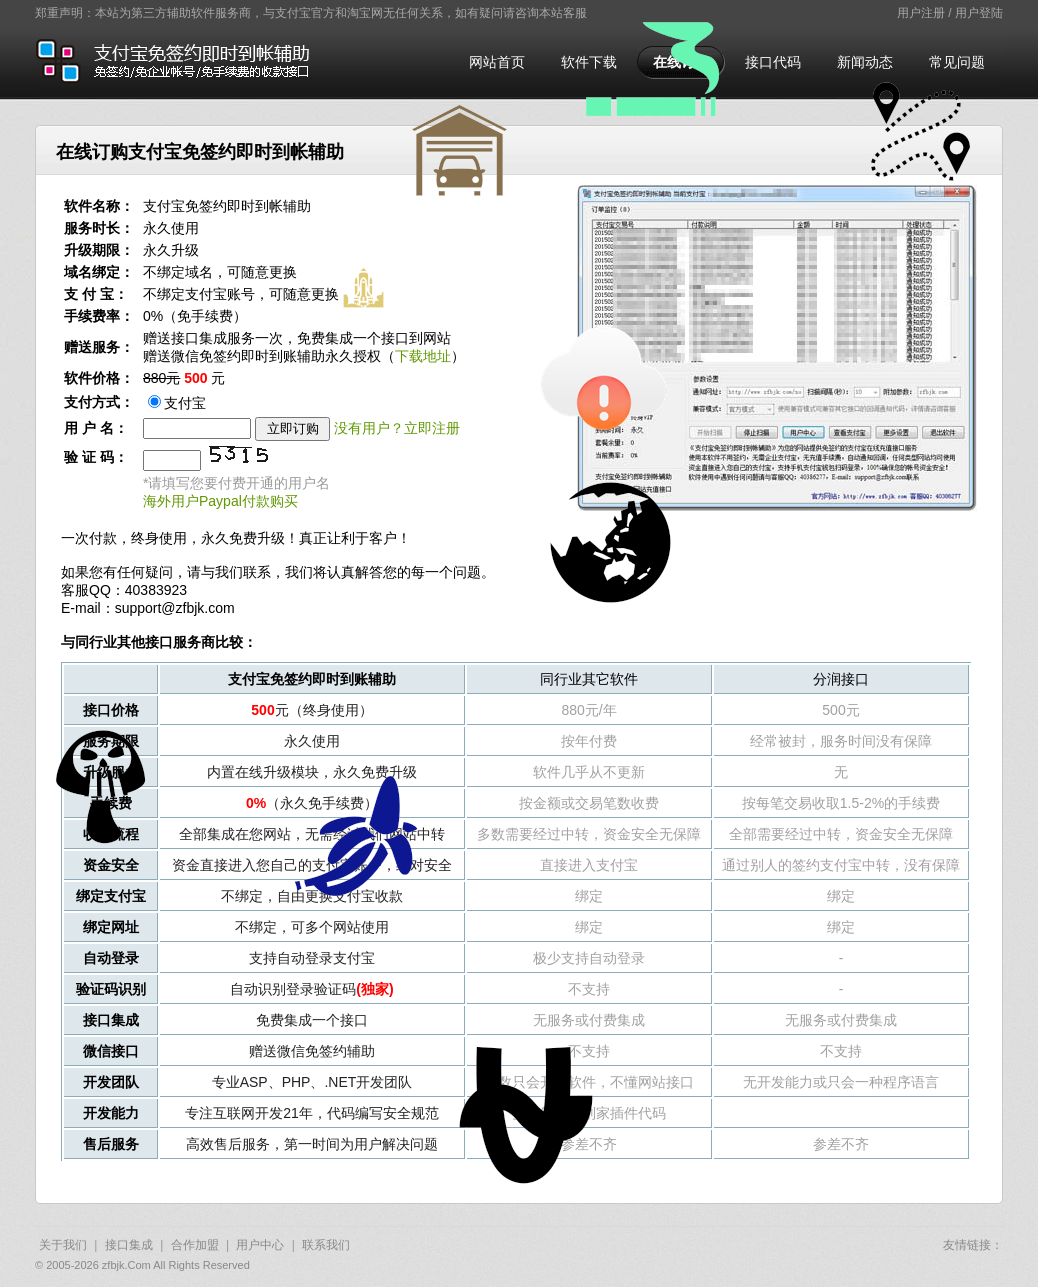  I want to click on deadly or poisonous mushroom indicator, so click(100, 787).